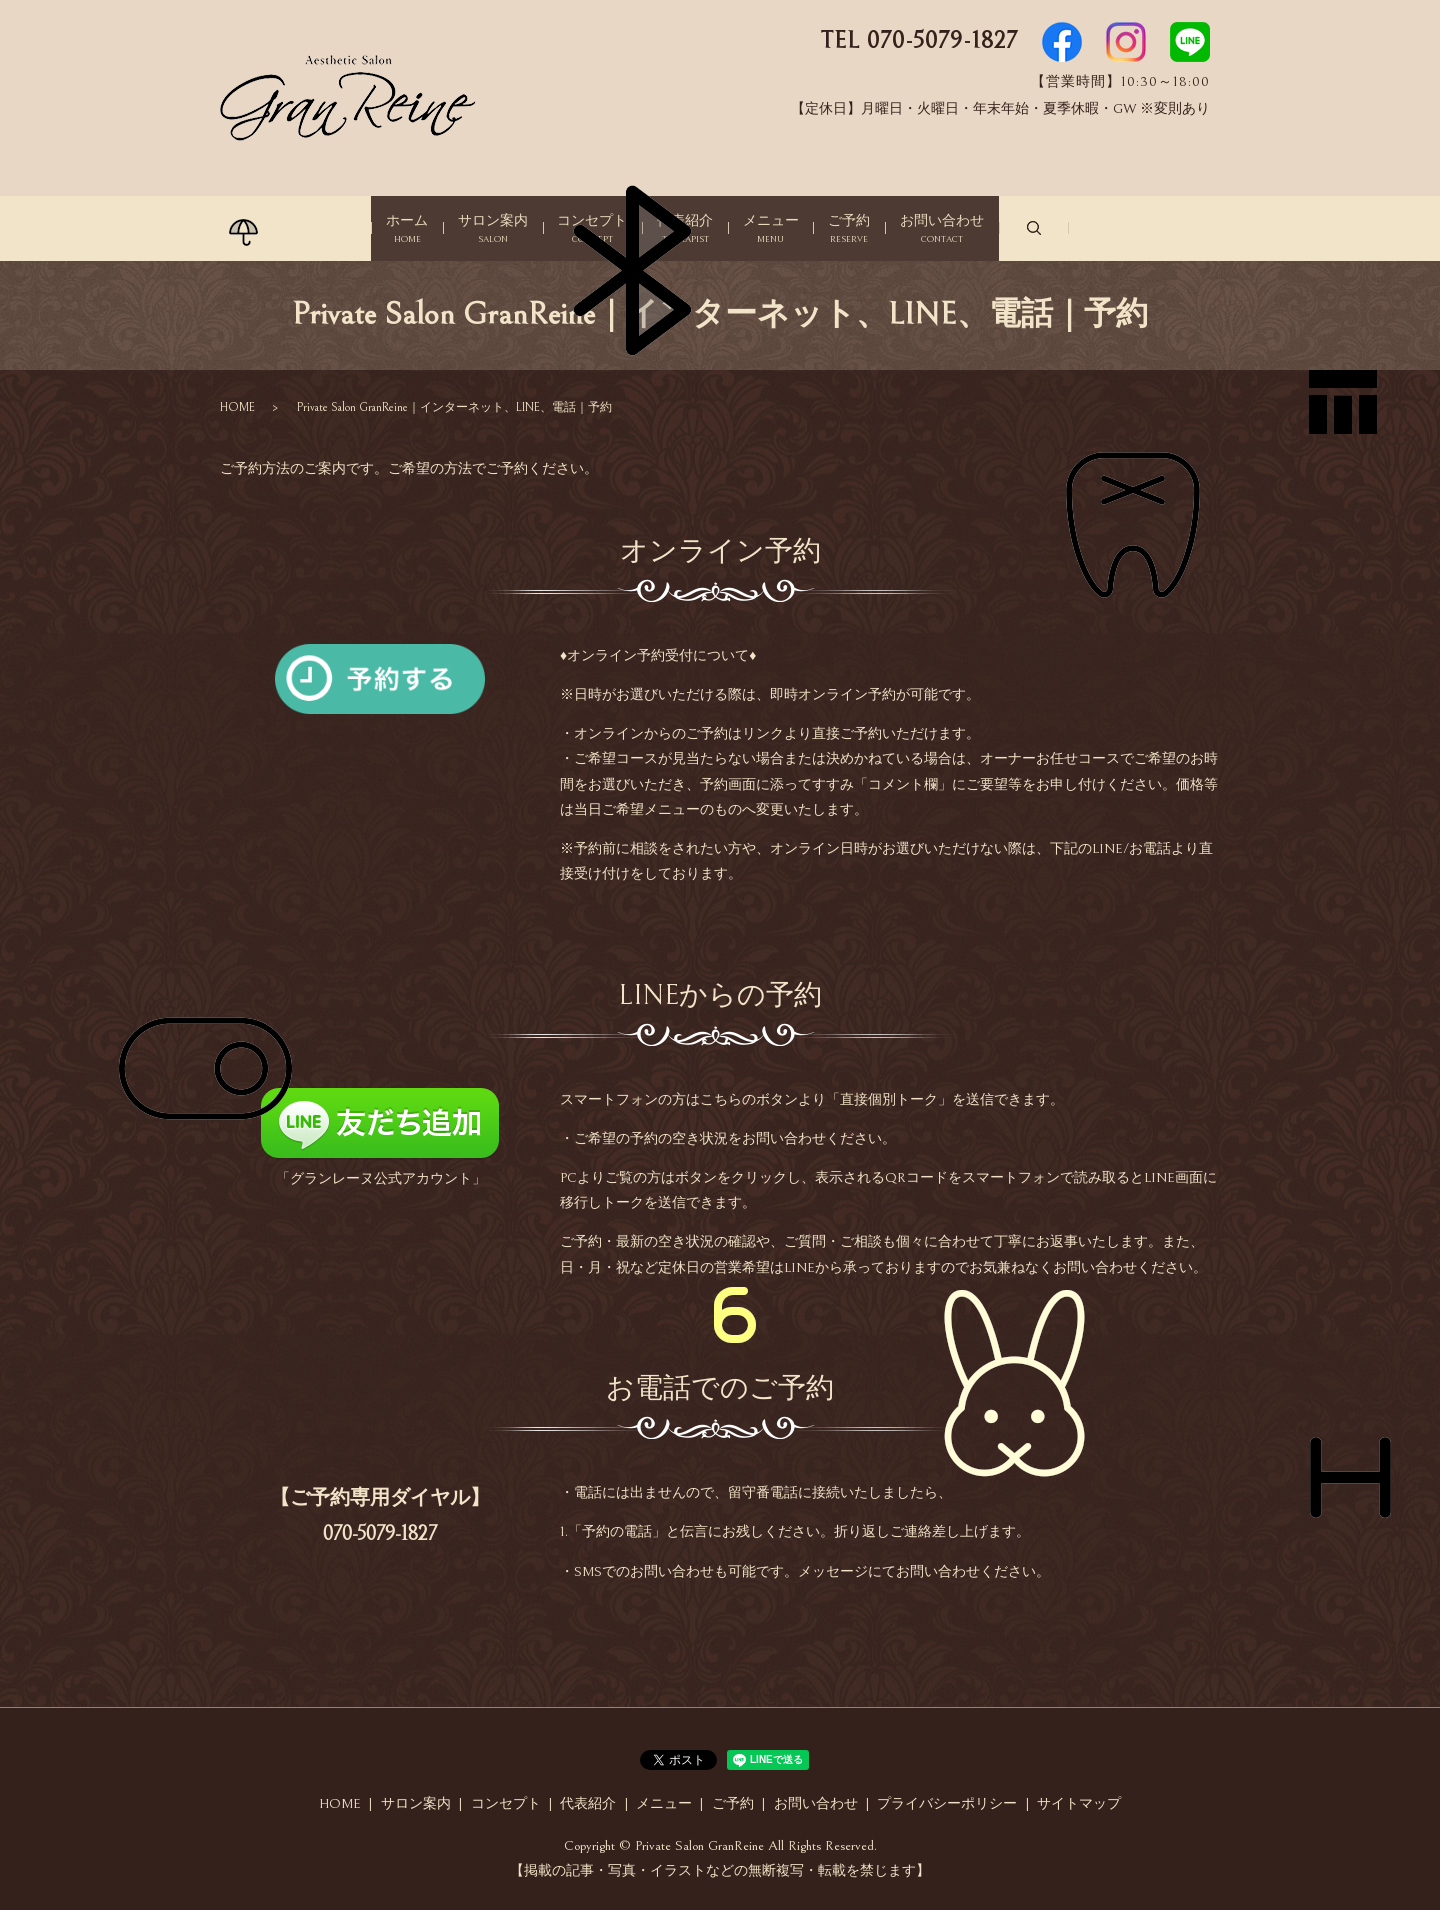  What do you see at coordinates (736, 1315) in the screenshot?
I see `indicates the number six in a list or count` at bounding box center [736, 1315].